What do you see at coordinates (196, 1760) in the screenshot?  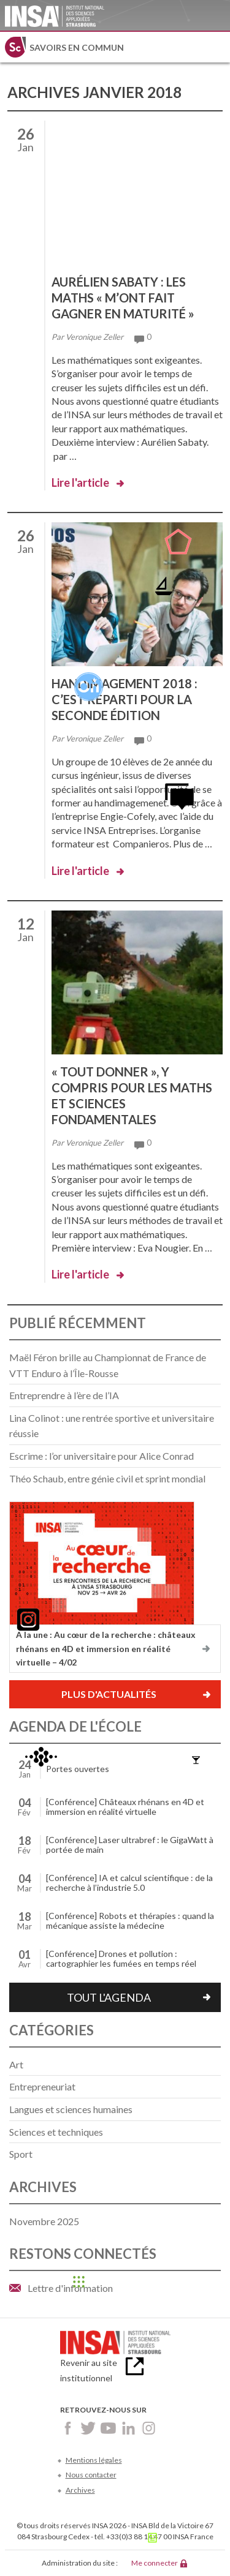 I see `view cocktail or drink menu` at bounding box center [196, 1760].